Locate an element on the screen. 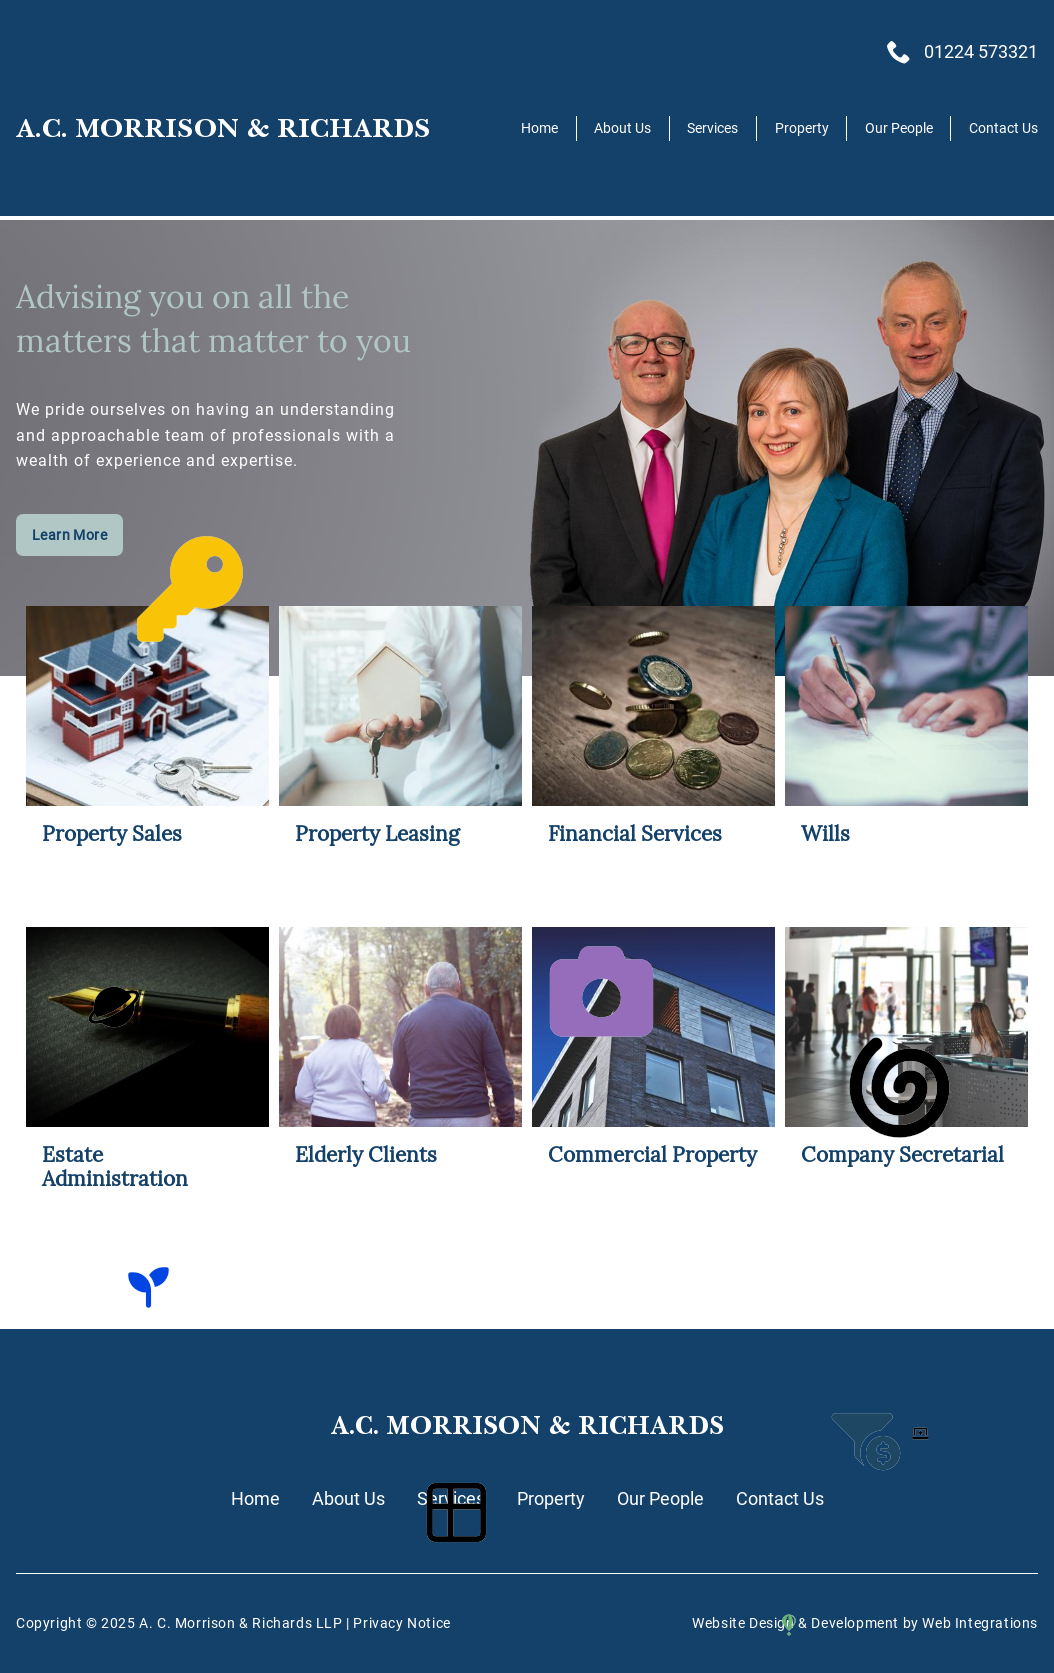  take a photo is located at coordinates (601, 991).